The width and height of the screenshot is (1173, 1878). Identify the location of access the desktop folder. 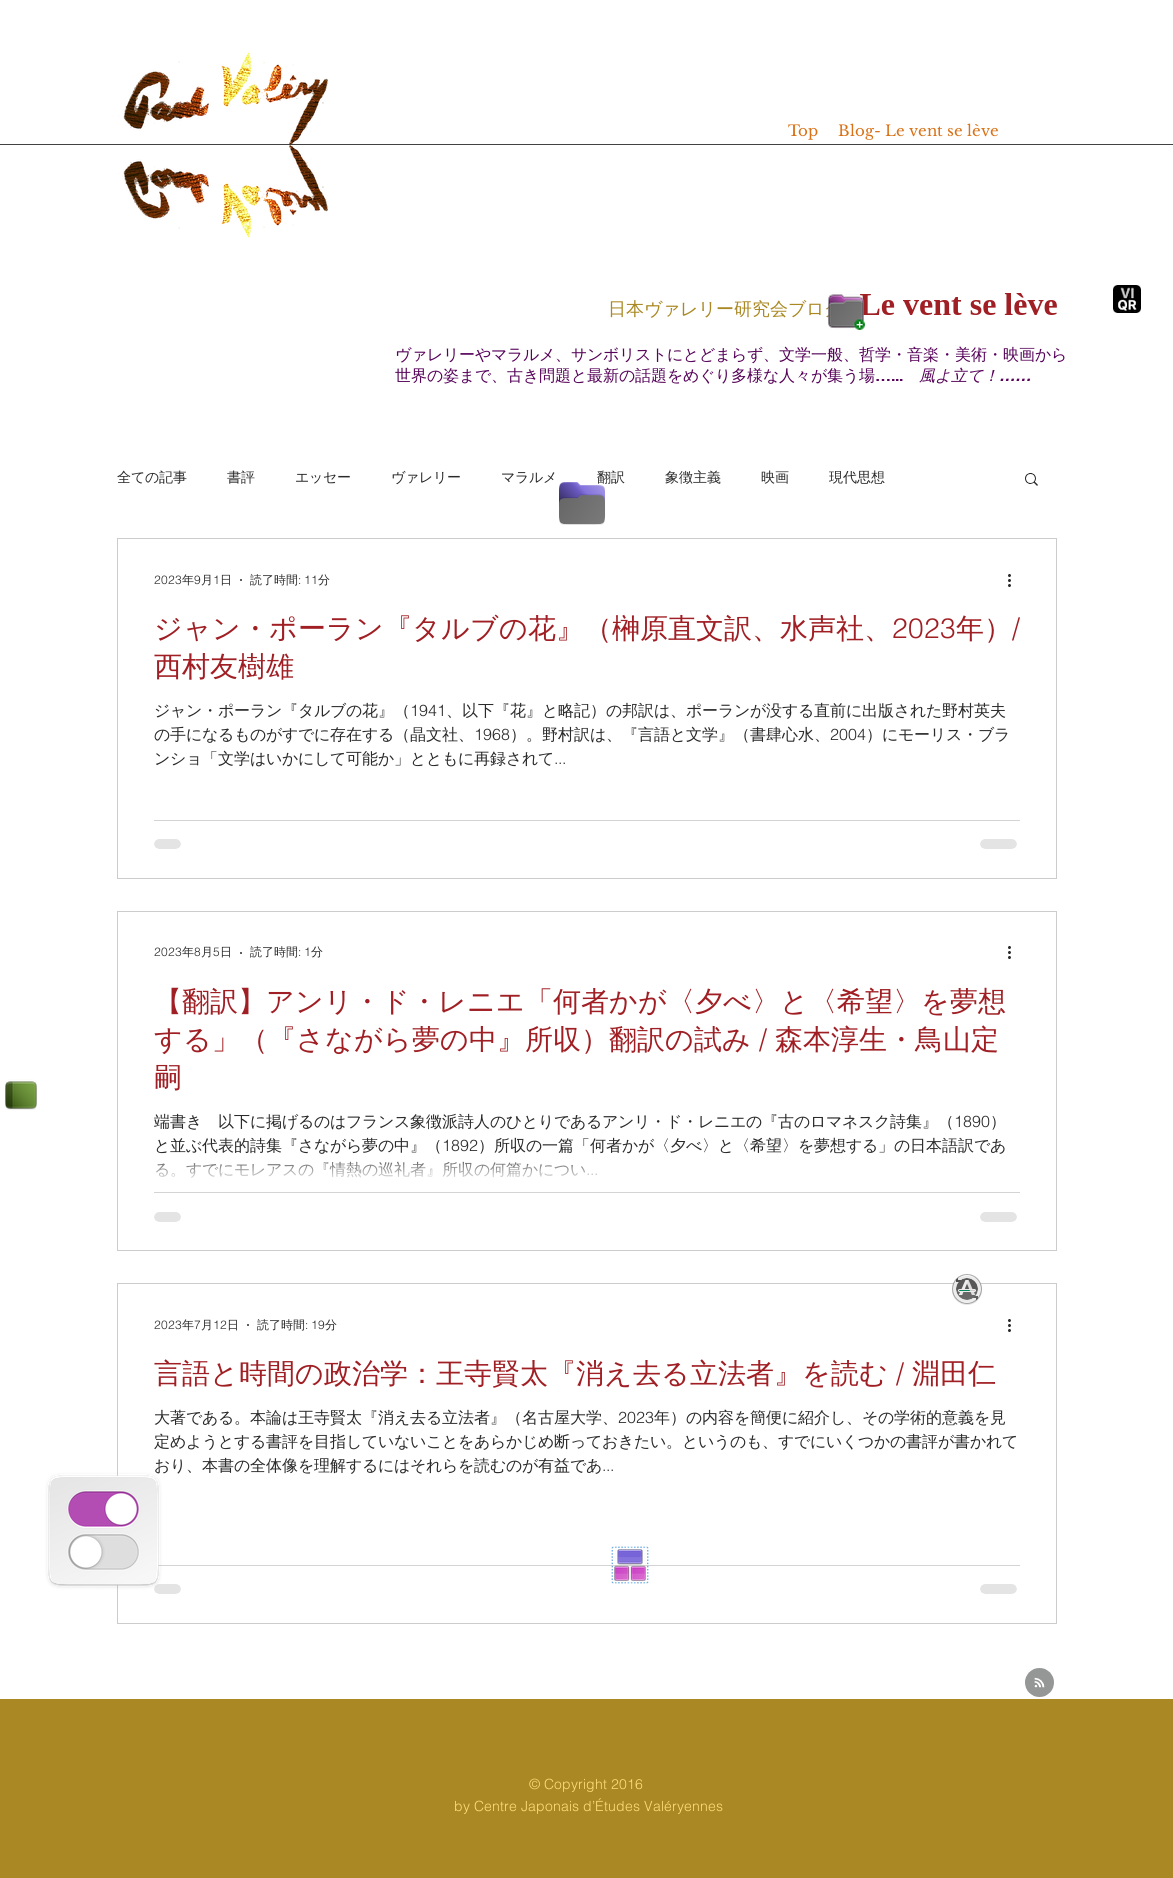
(21, 1094).